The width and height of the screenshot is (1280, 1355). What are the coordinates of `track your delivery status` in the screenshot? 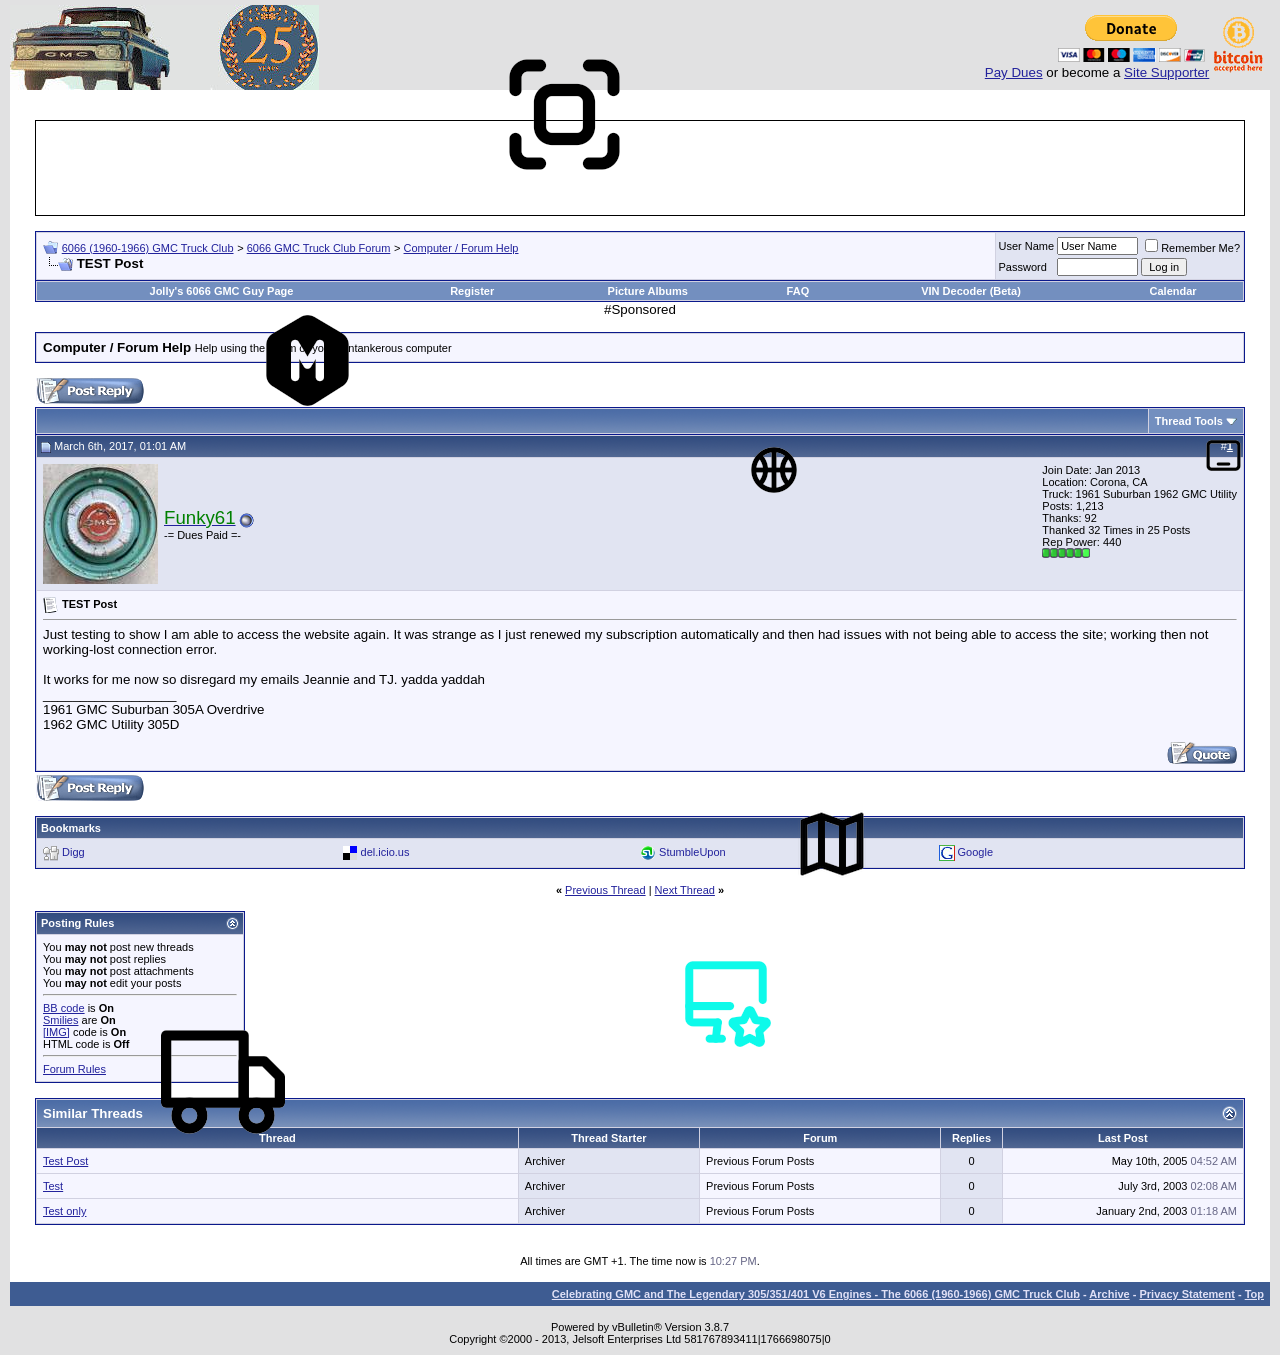 It's located at (223, 1082).